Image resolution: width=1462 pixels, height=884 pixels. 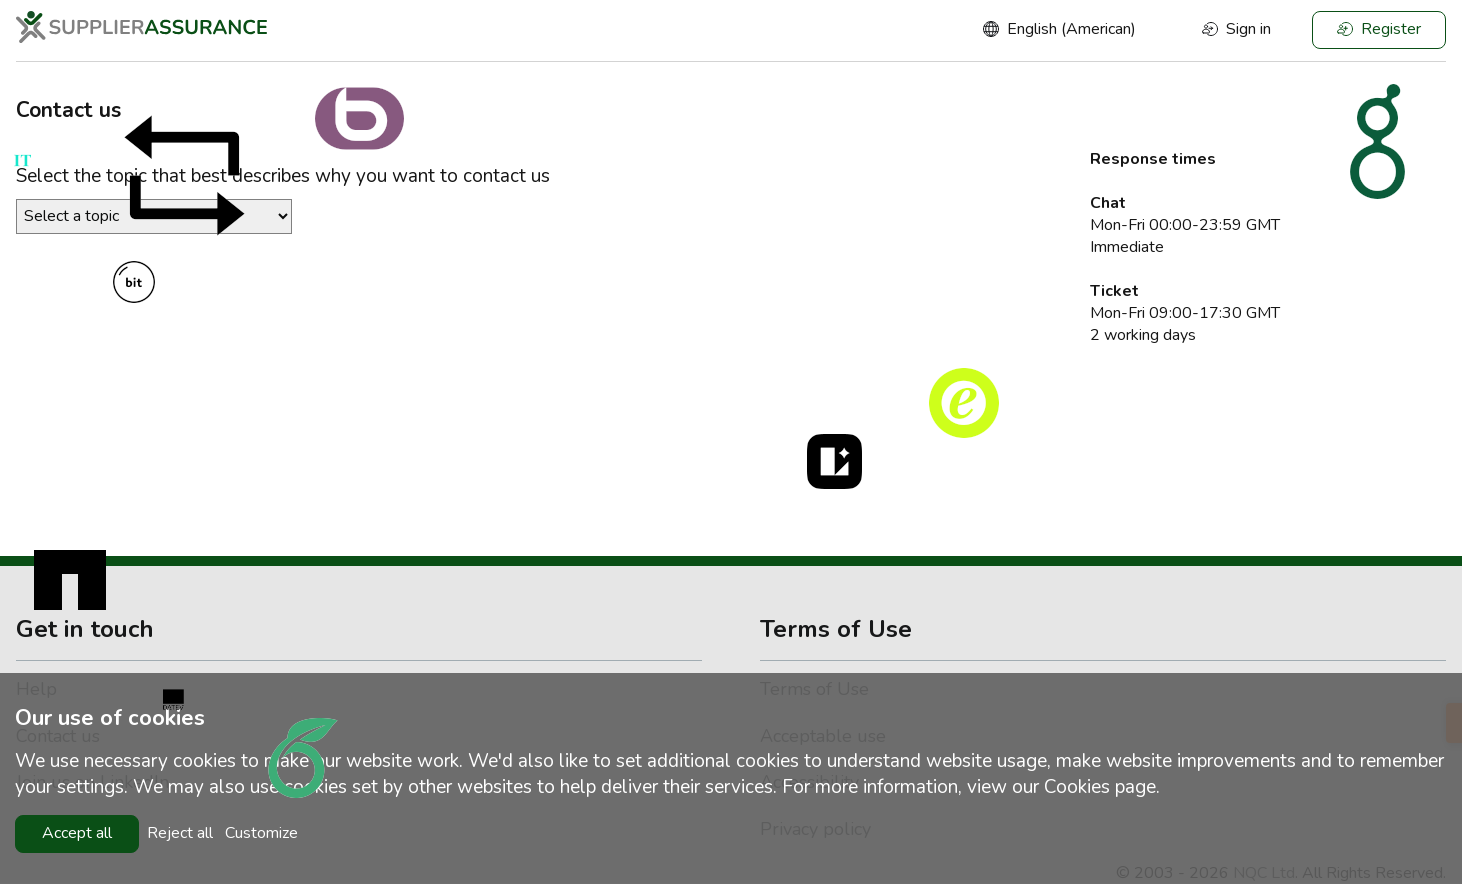 What do you see at coordinates (173, 699) in the screenshot?
I see `access DATEV accounting software` at bounding box center [173, 699].